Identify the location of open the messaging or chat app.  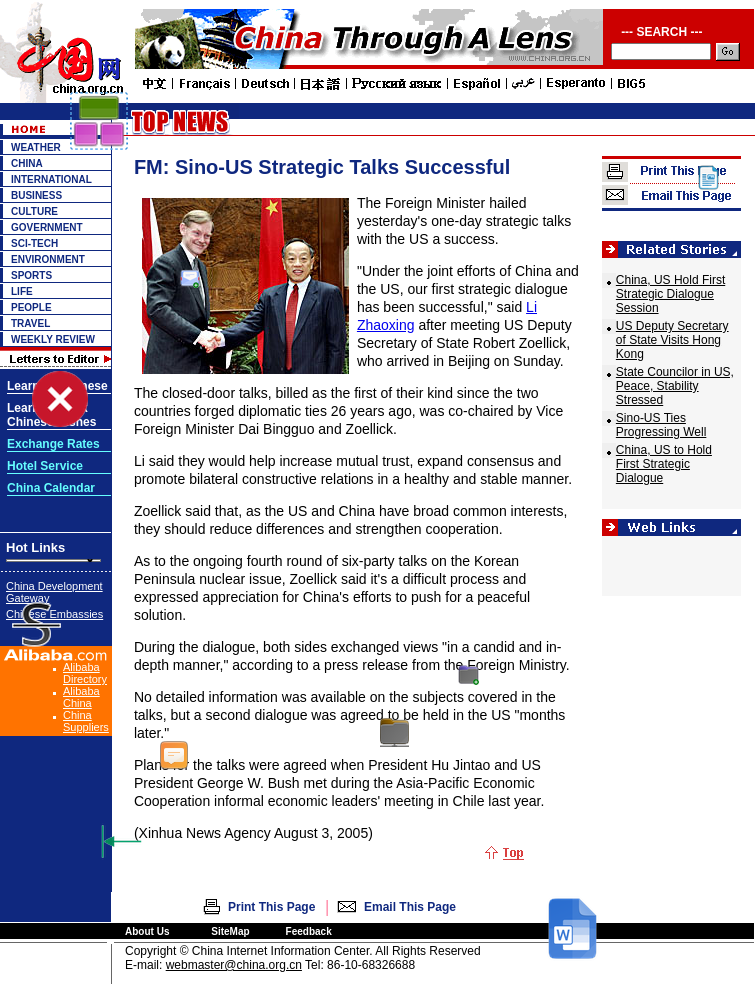
(174, 755).